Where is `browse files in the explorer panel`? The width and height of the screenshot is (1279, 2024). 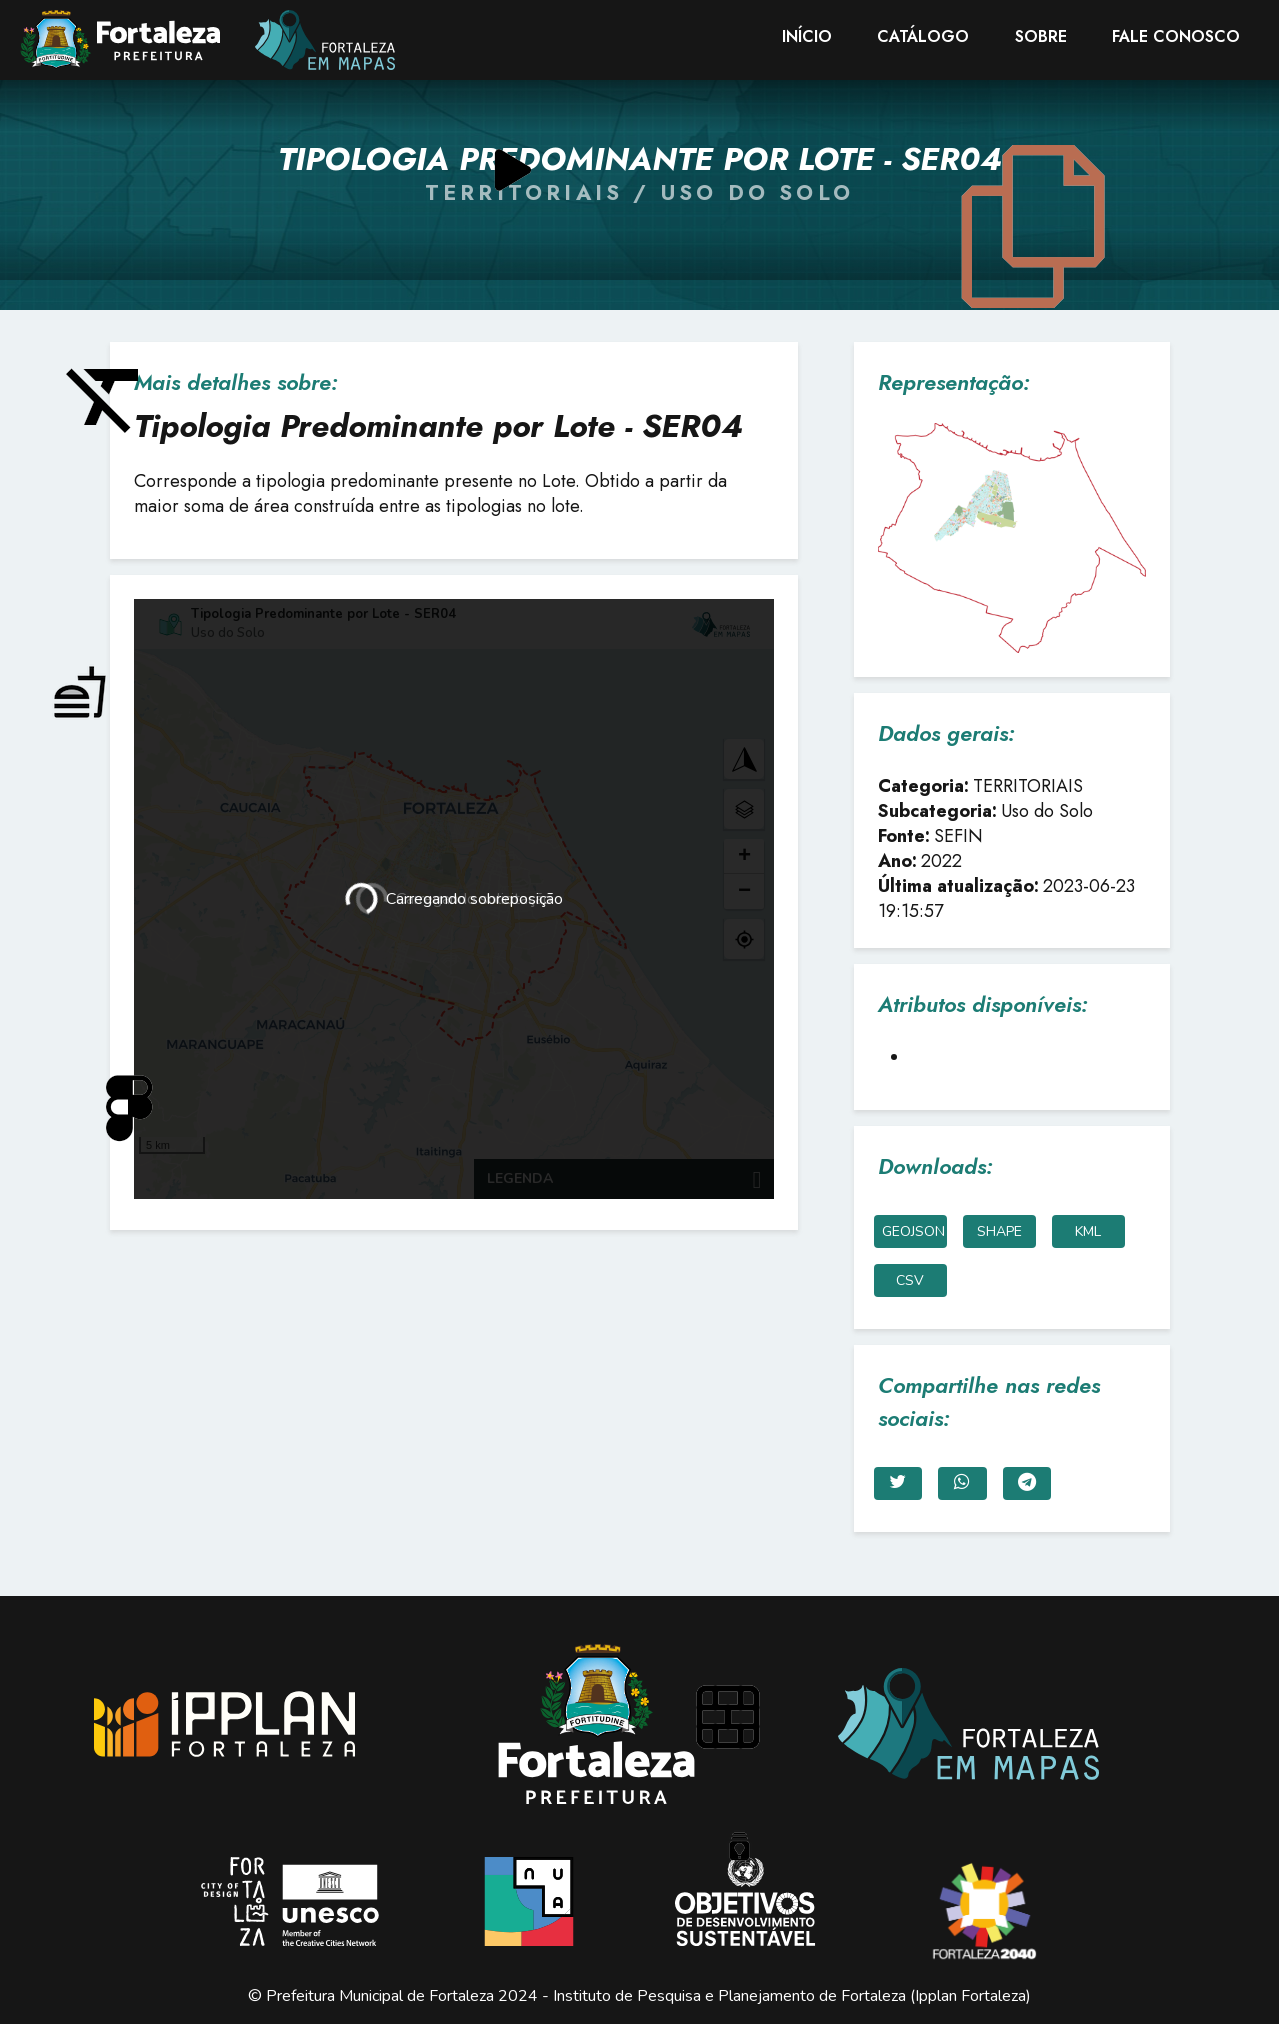
browse files in the explorer panel is located at coordinates (1036, 226).